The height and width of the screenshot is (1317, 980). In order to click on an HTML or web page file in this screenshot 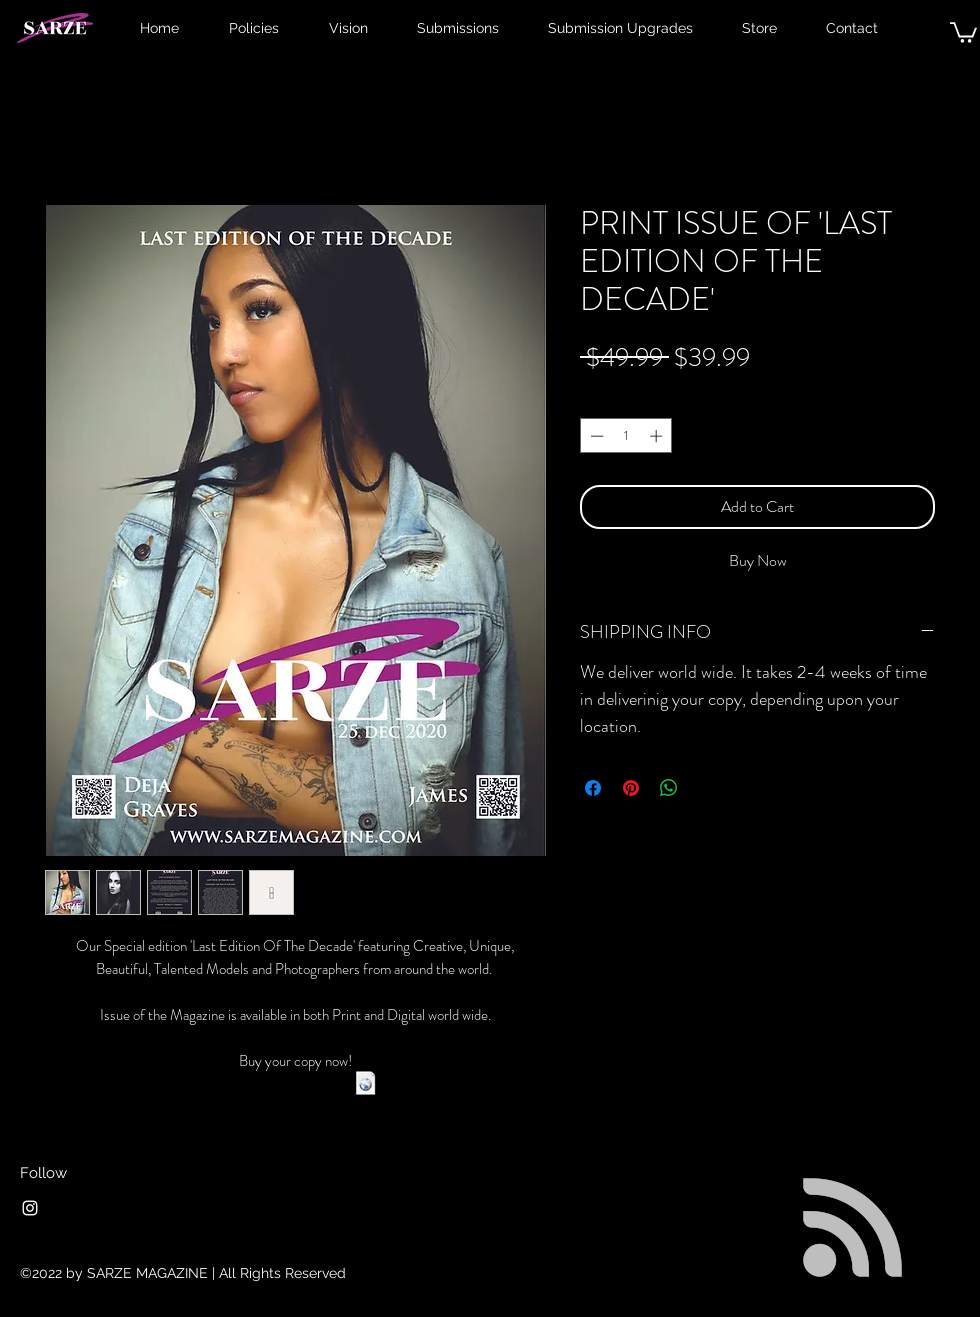, I will do `click(366, 1083)`.